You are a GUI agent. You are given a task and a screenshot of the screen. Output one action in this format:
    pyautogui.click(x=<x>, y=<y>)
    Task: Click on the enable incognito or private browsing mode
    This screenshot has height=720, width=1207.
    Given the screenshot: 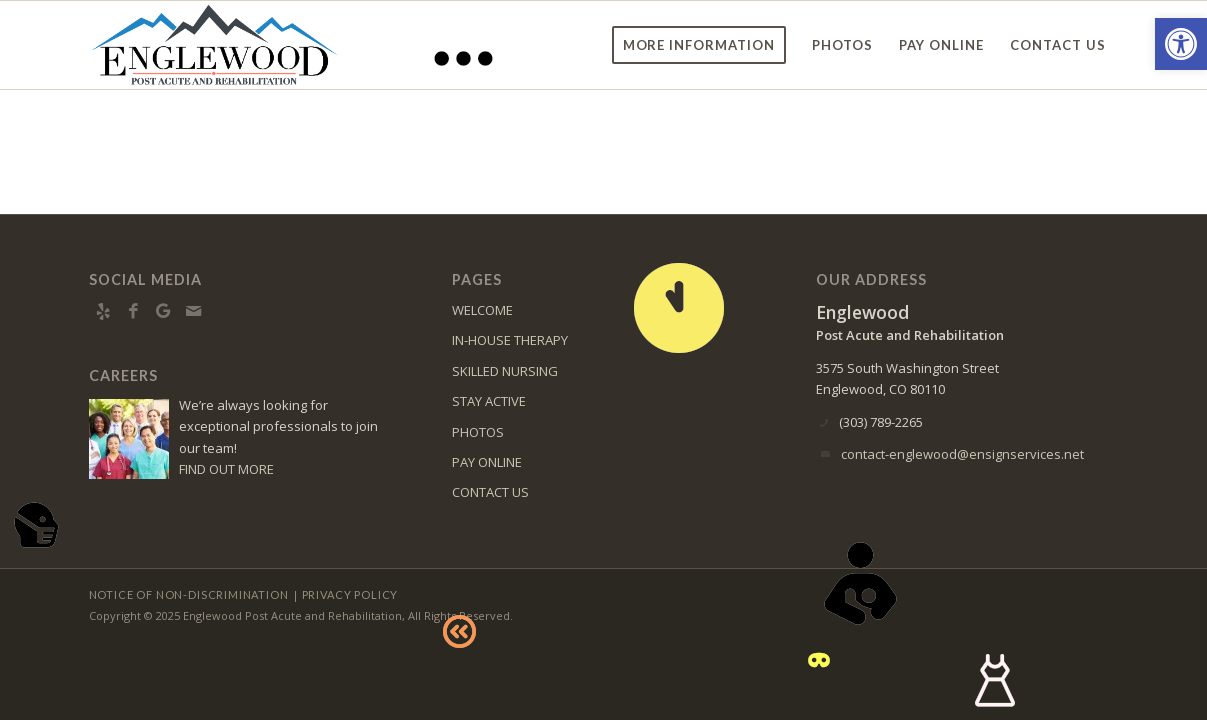 What is the action you would take?
    pyautogui.click(x=819, y=660)
    